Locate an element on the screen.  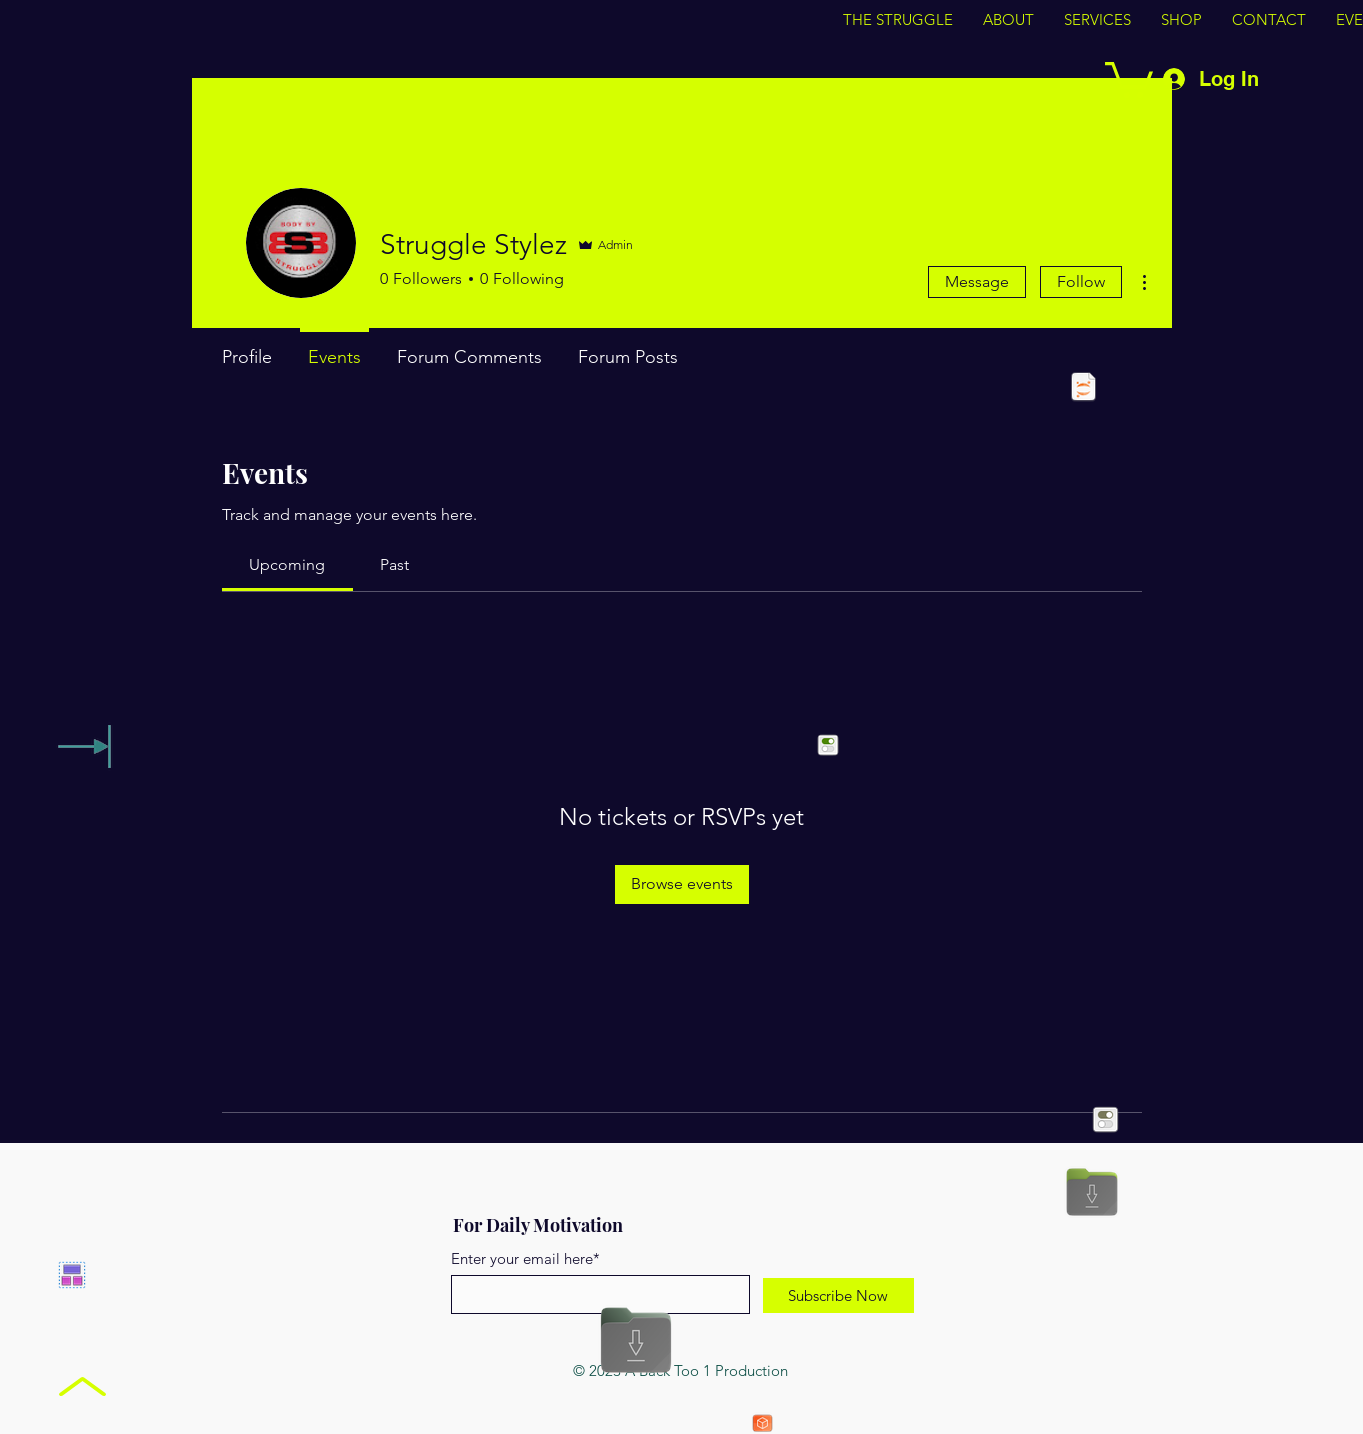
open system tweaks or settings customization is located at coordinates (828, 745).